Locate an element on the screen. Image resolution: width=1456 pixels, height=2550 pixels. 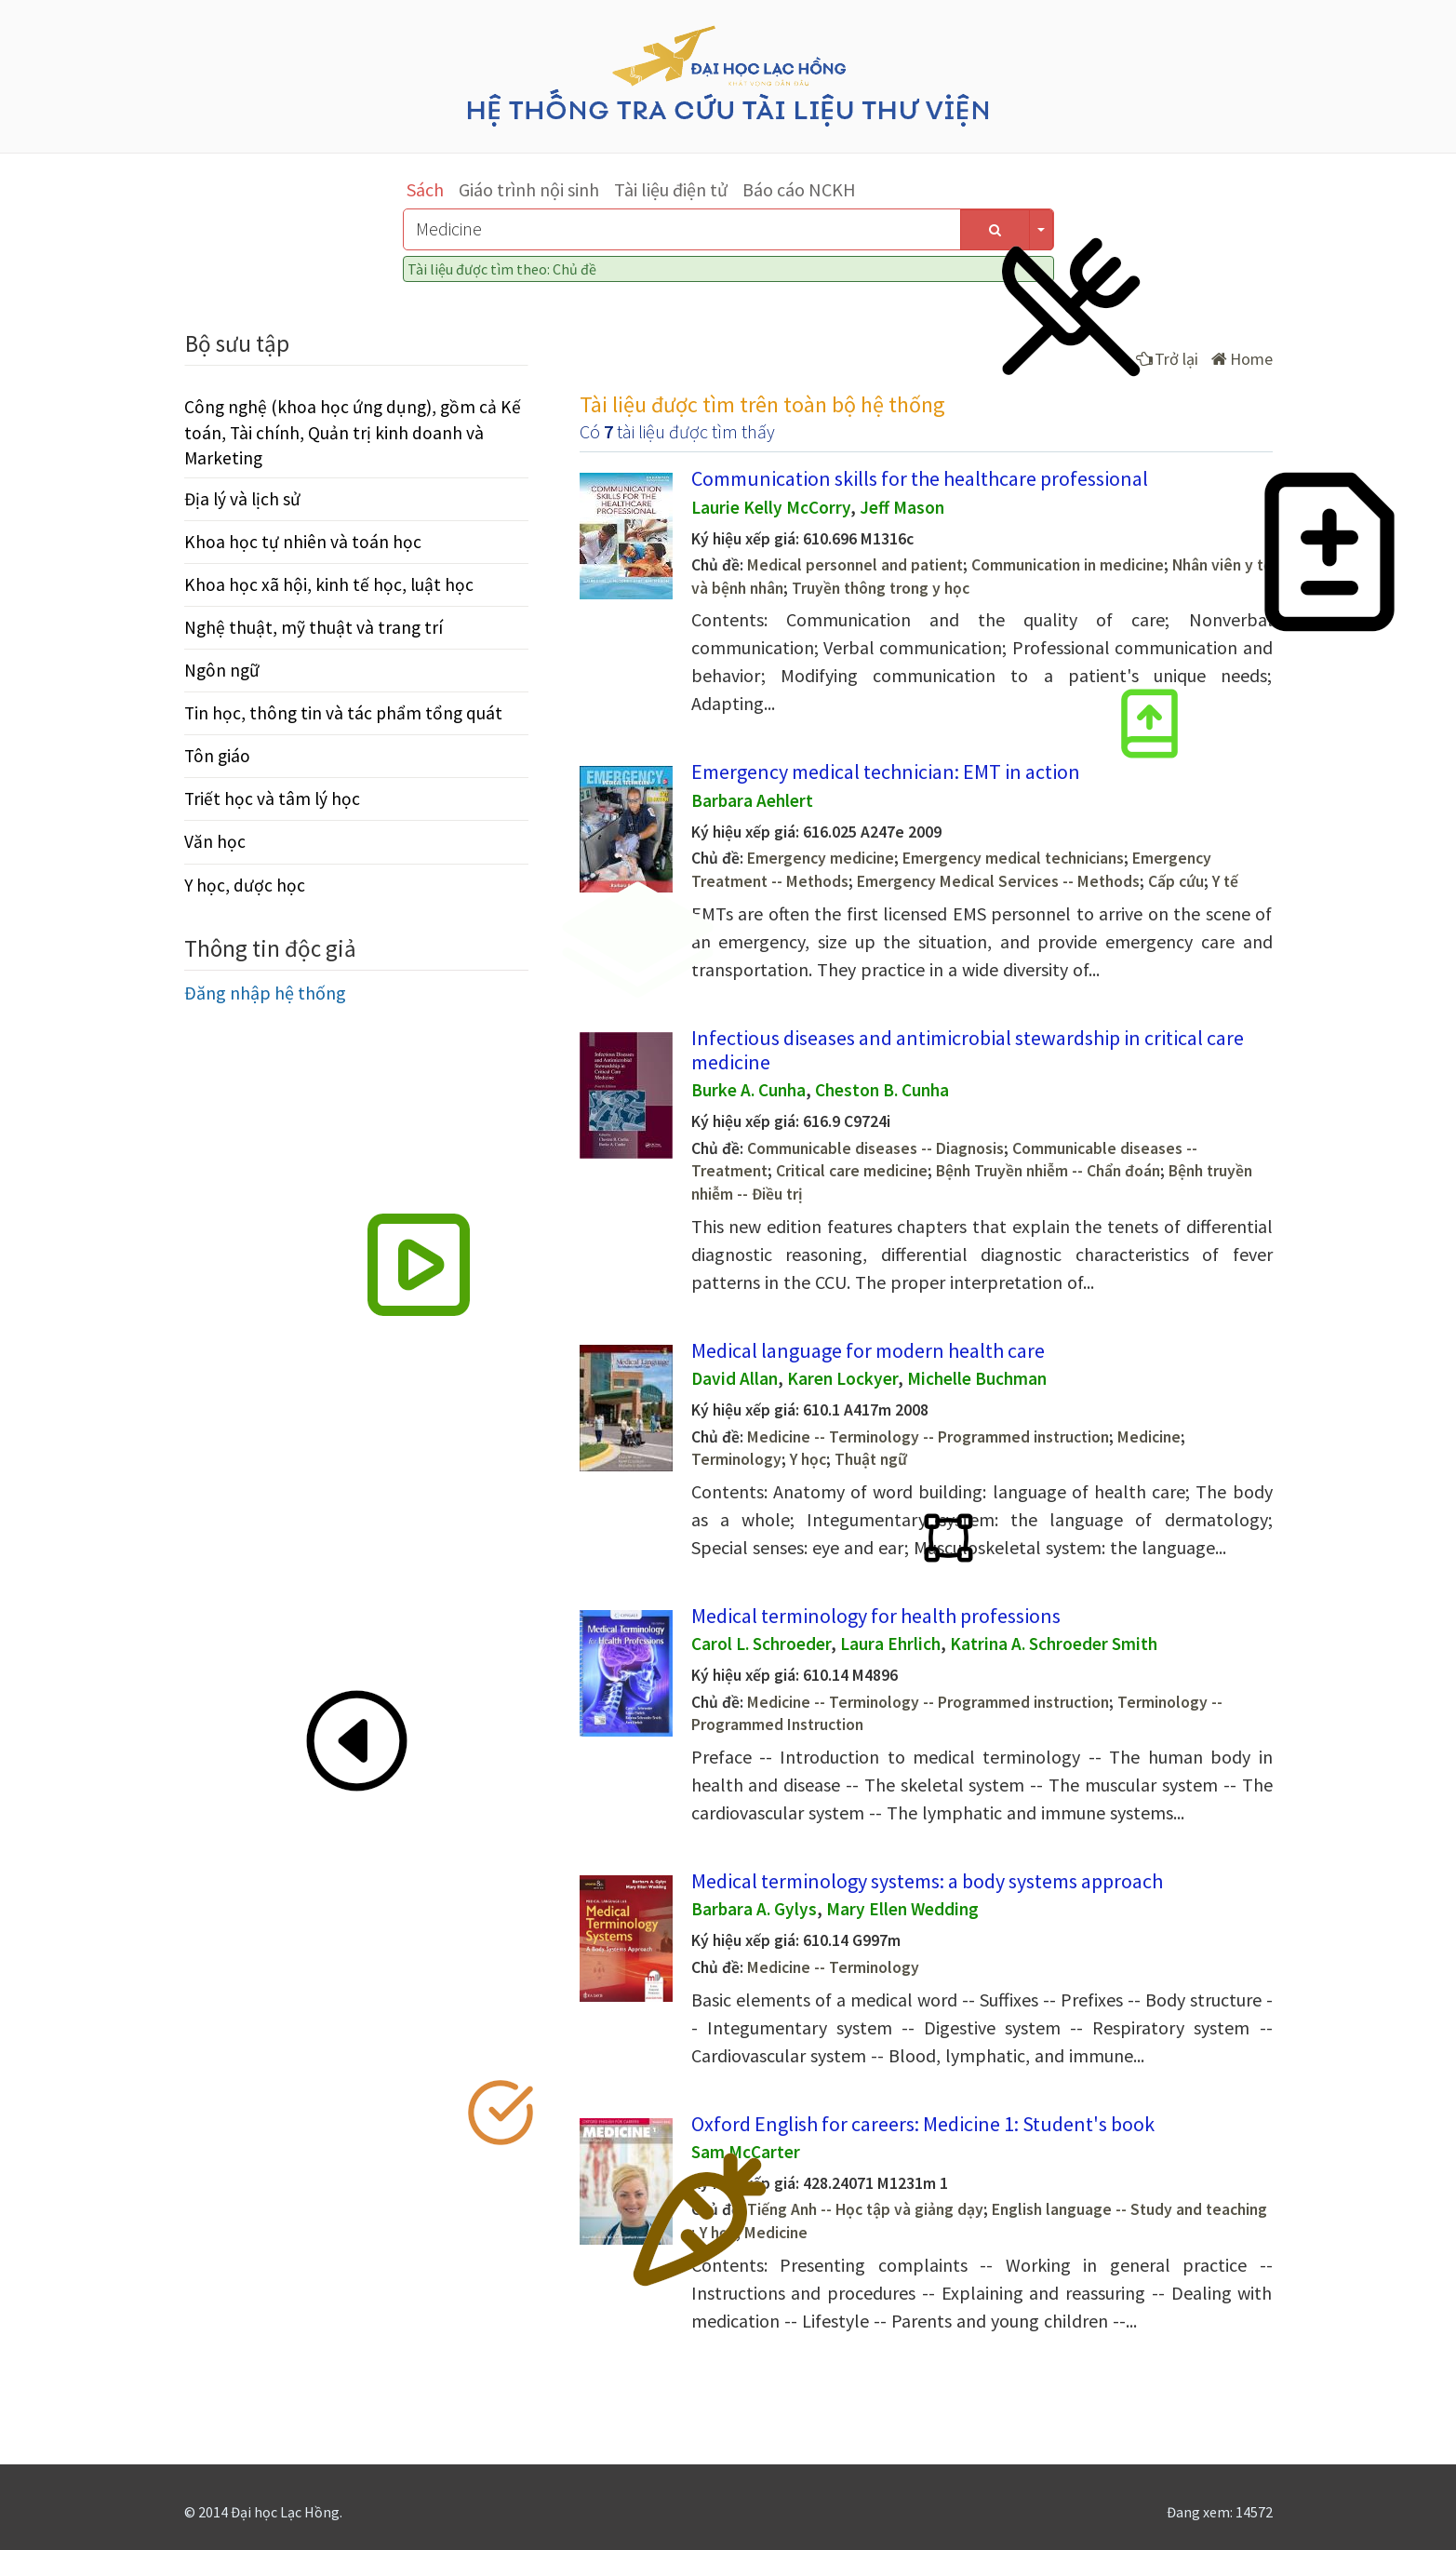
go back to the previous screen is located at coordinates (356, 1740).